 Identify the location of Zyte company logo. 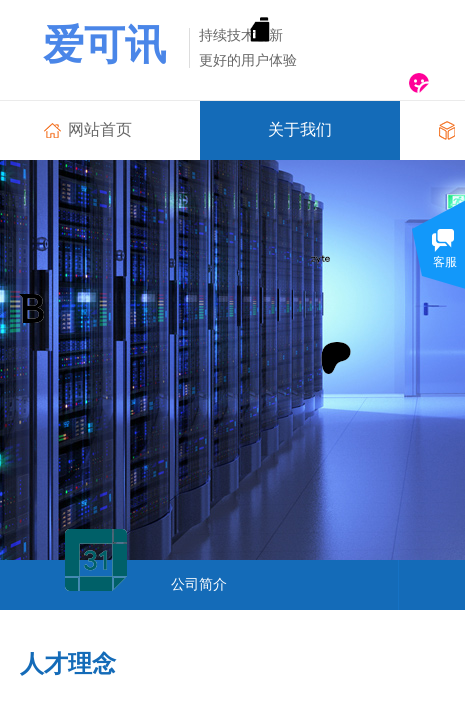
(320, 259).